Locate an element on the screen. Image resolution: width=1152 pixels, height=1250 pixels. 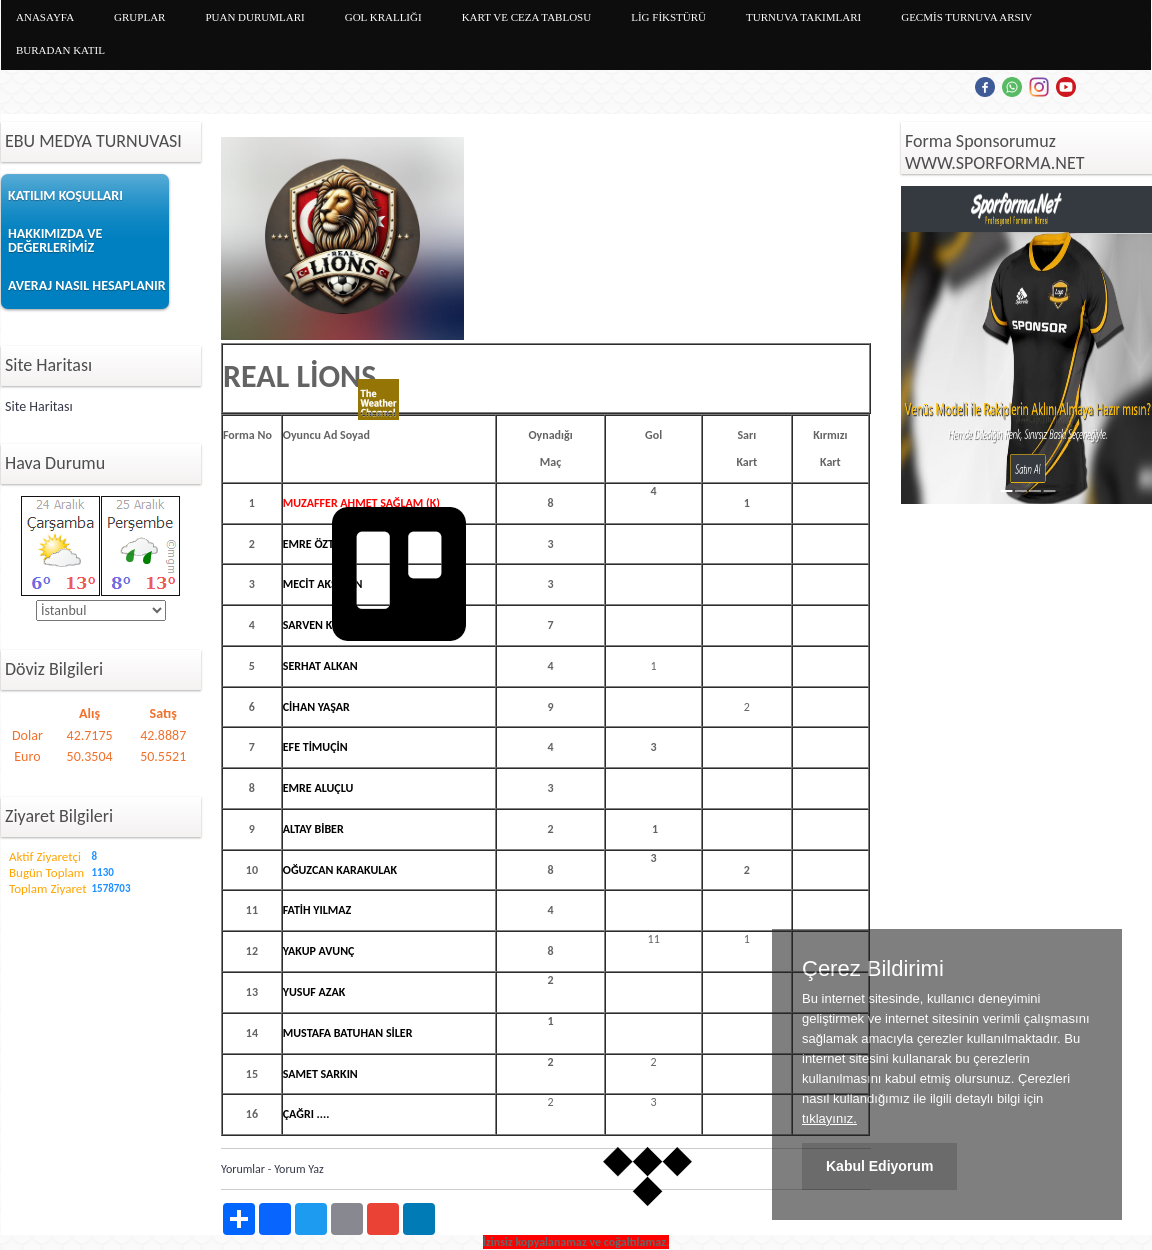
open trello app is located at coordinates (399, 574).